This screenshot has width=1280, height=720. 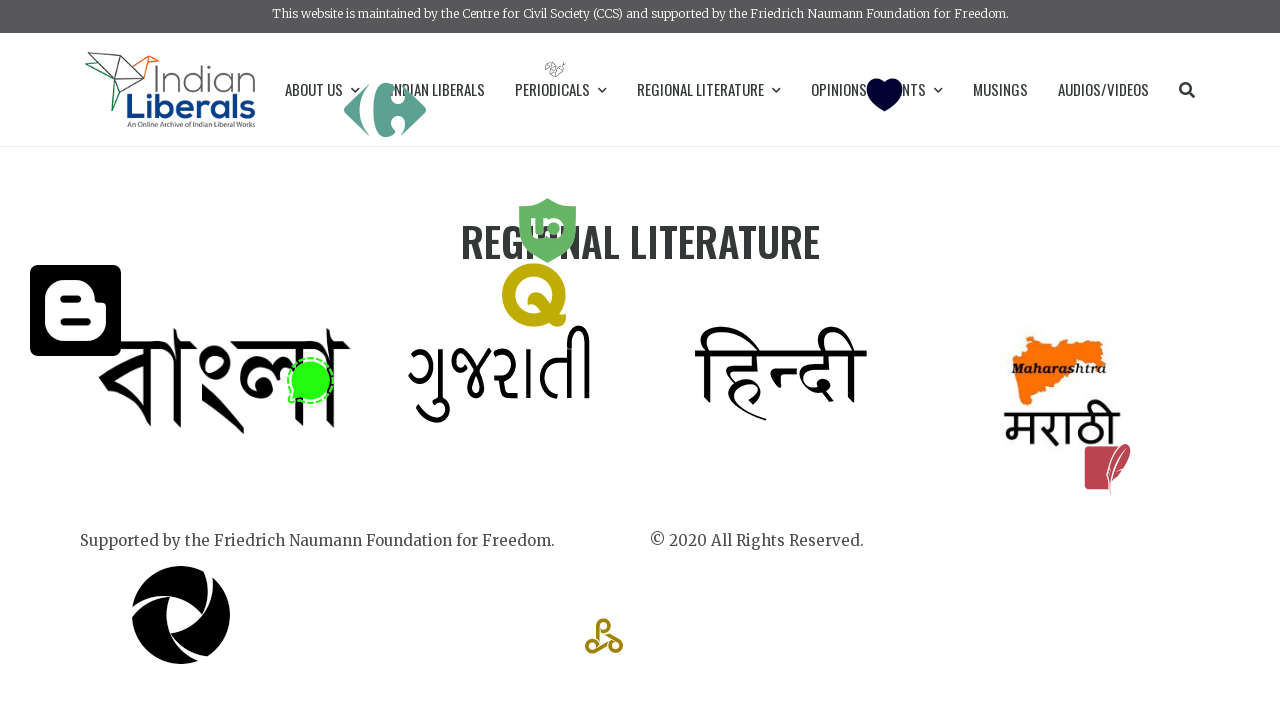 I want to click on uBlock Origin browser extension logo, so click(x=547, y=230).